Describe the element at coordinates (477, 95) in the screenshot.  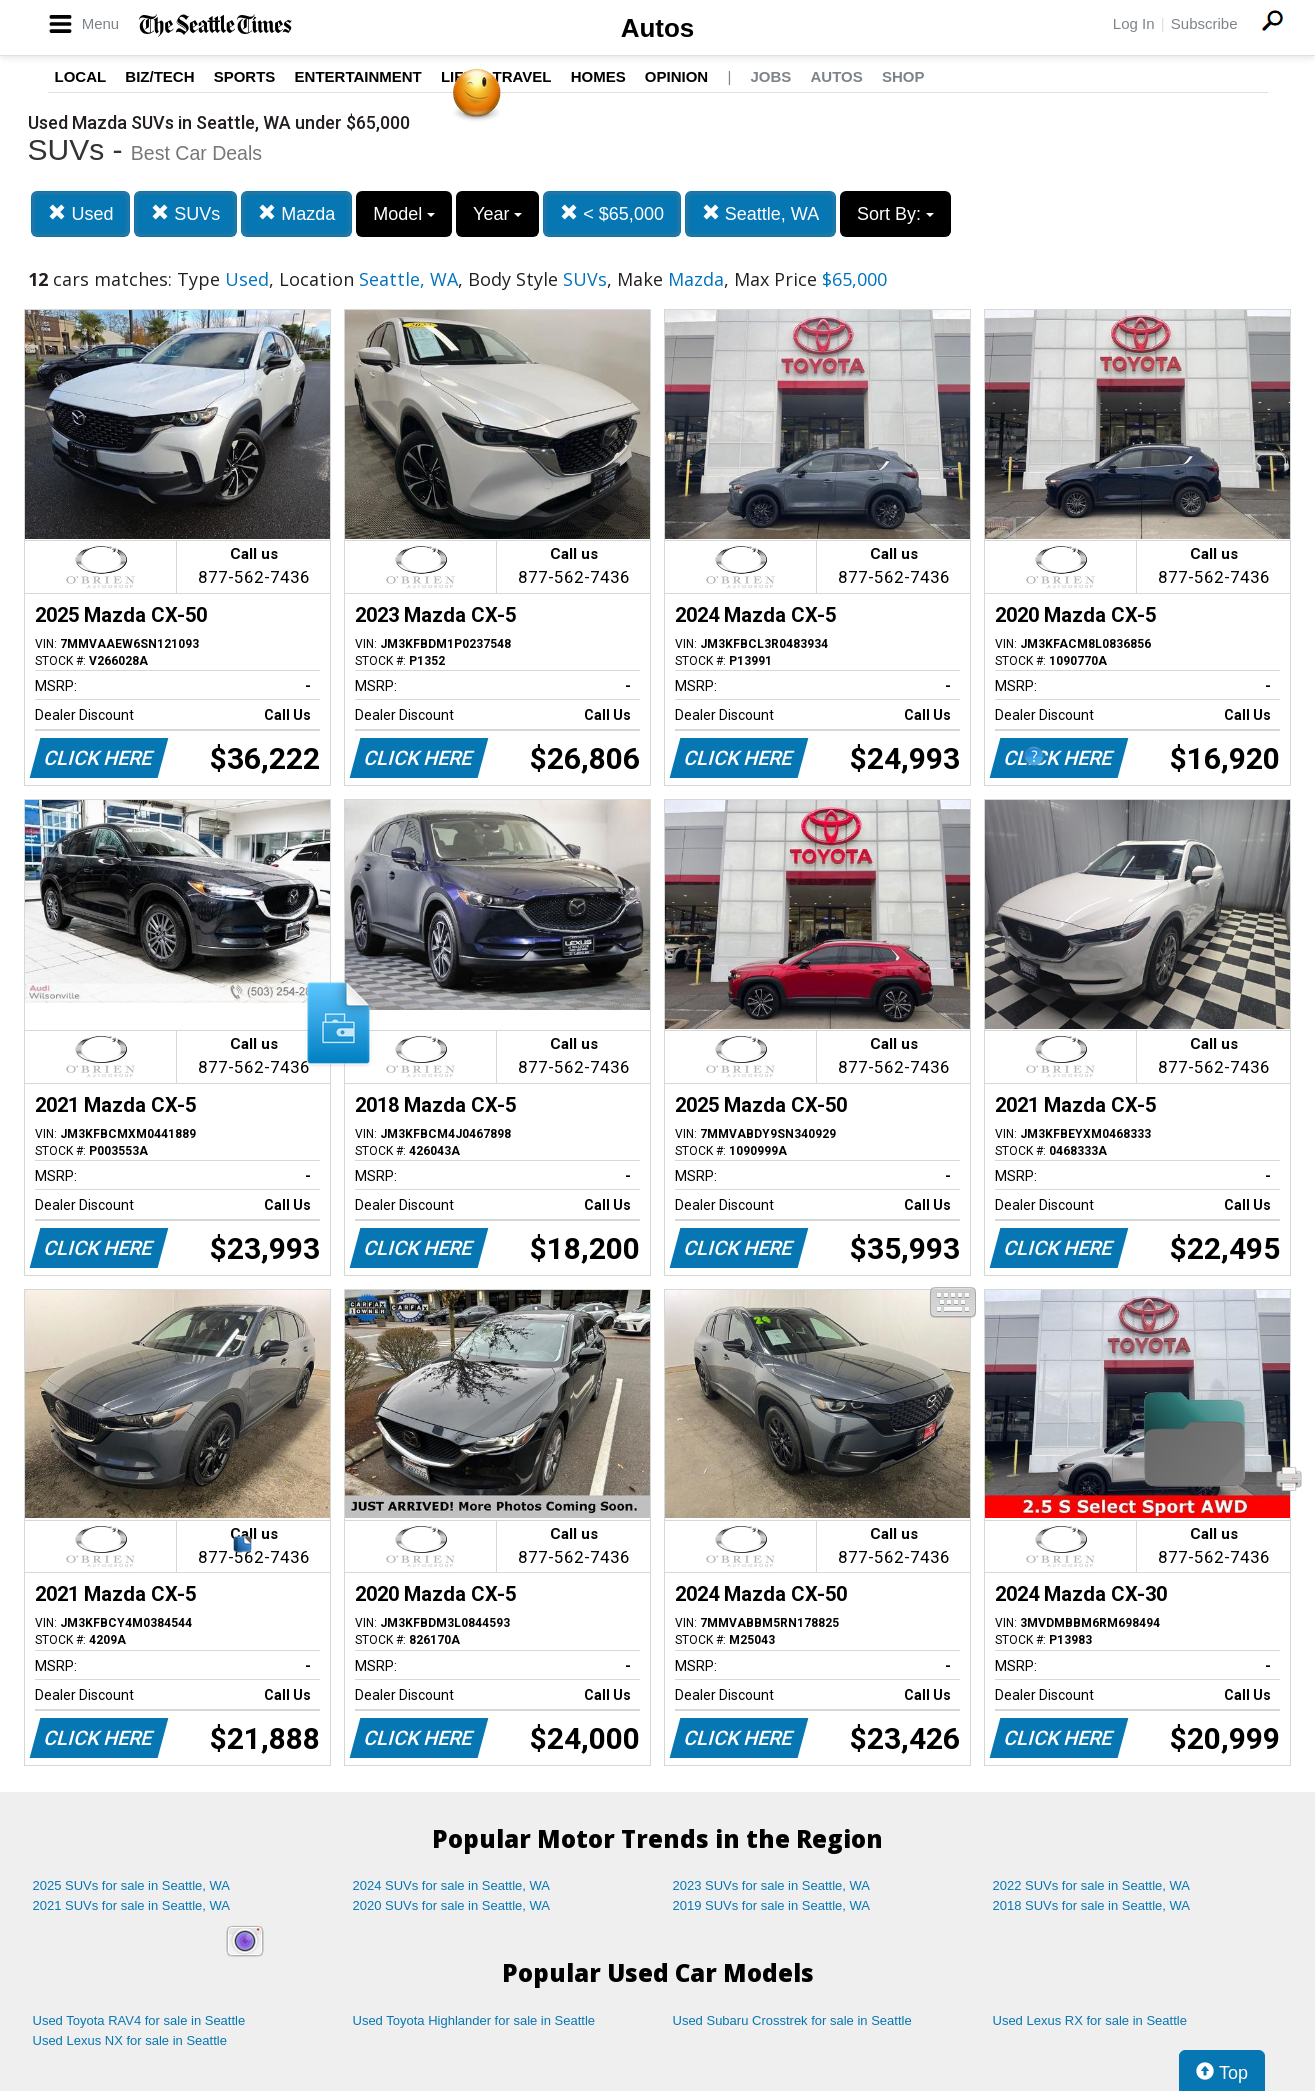
I see `insert a wink emoji into your message` at that location.